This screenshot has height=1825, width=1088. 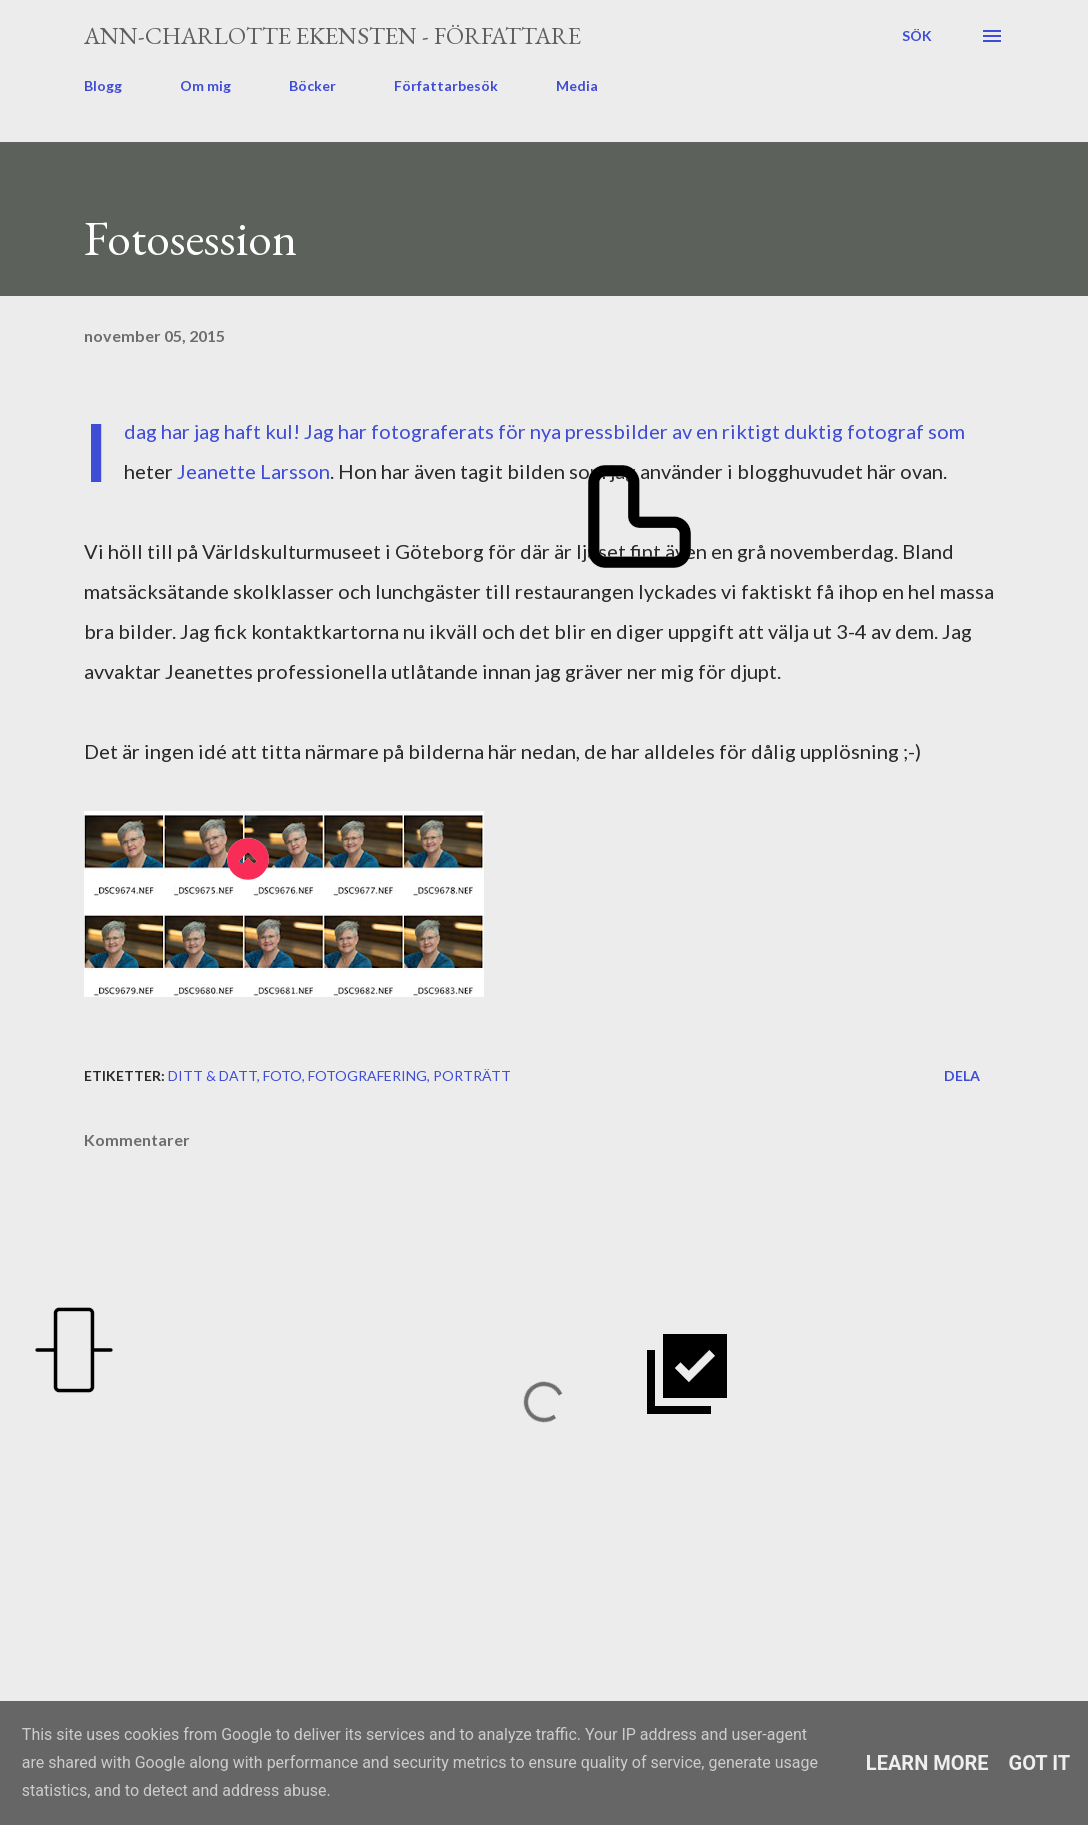 I want to click on connect two paths with a straight corner join, so click(x=639, y=516).